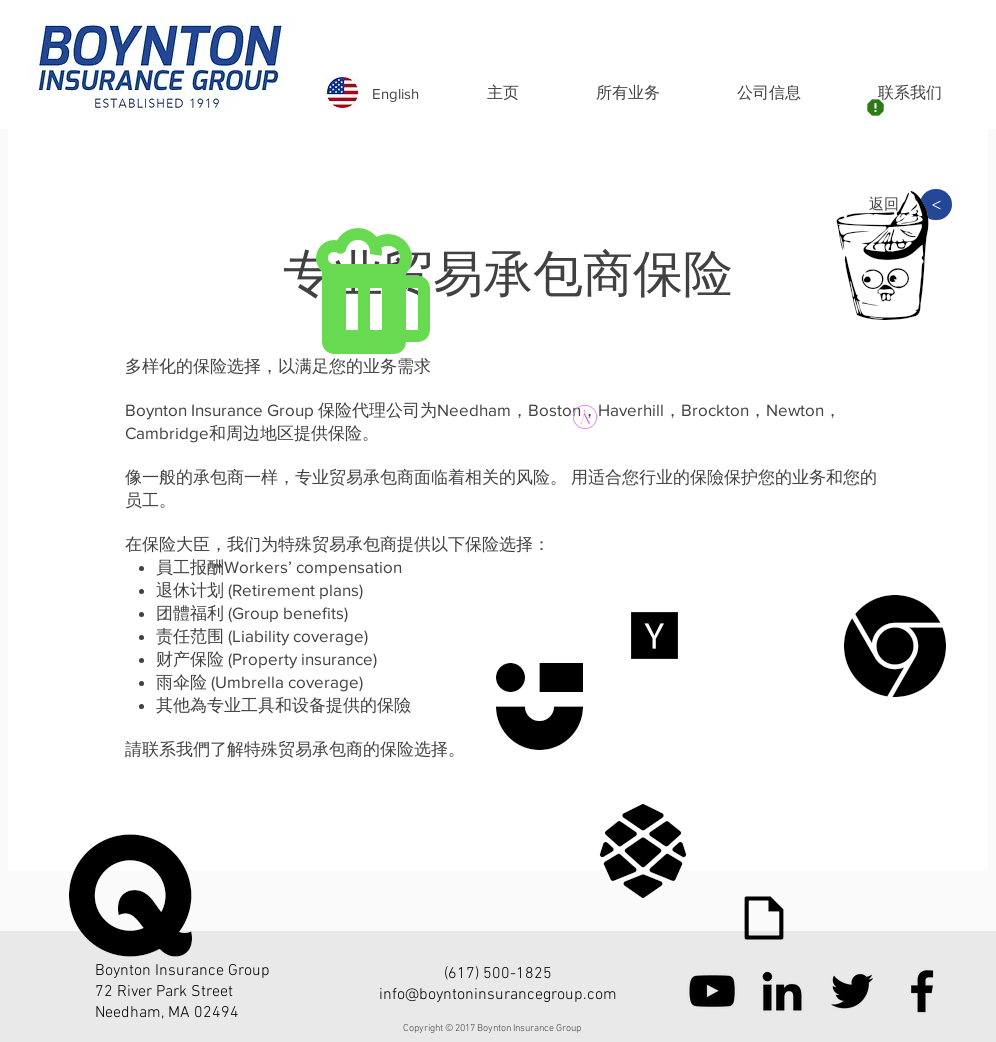 The height and width of the screenshot is (1042, 996). What do you see at coordinates (875, 107) in the screenshot?
I see `indicates spam or junk content` at bounding box center [875, 107].